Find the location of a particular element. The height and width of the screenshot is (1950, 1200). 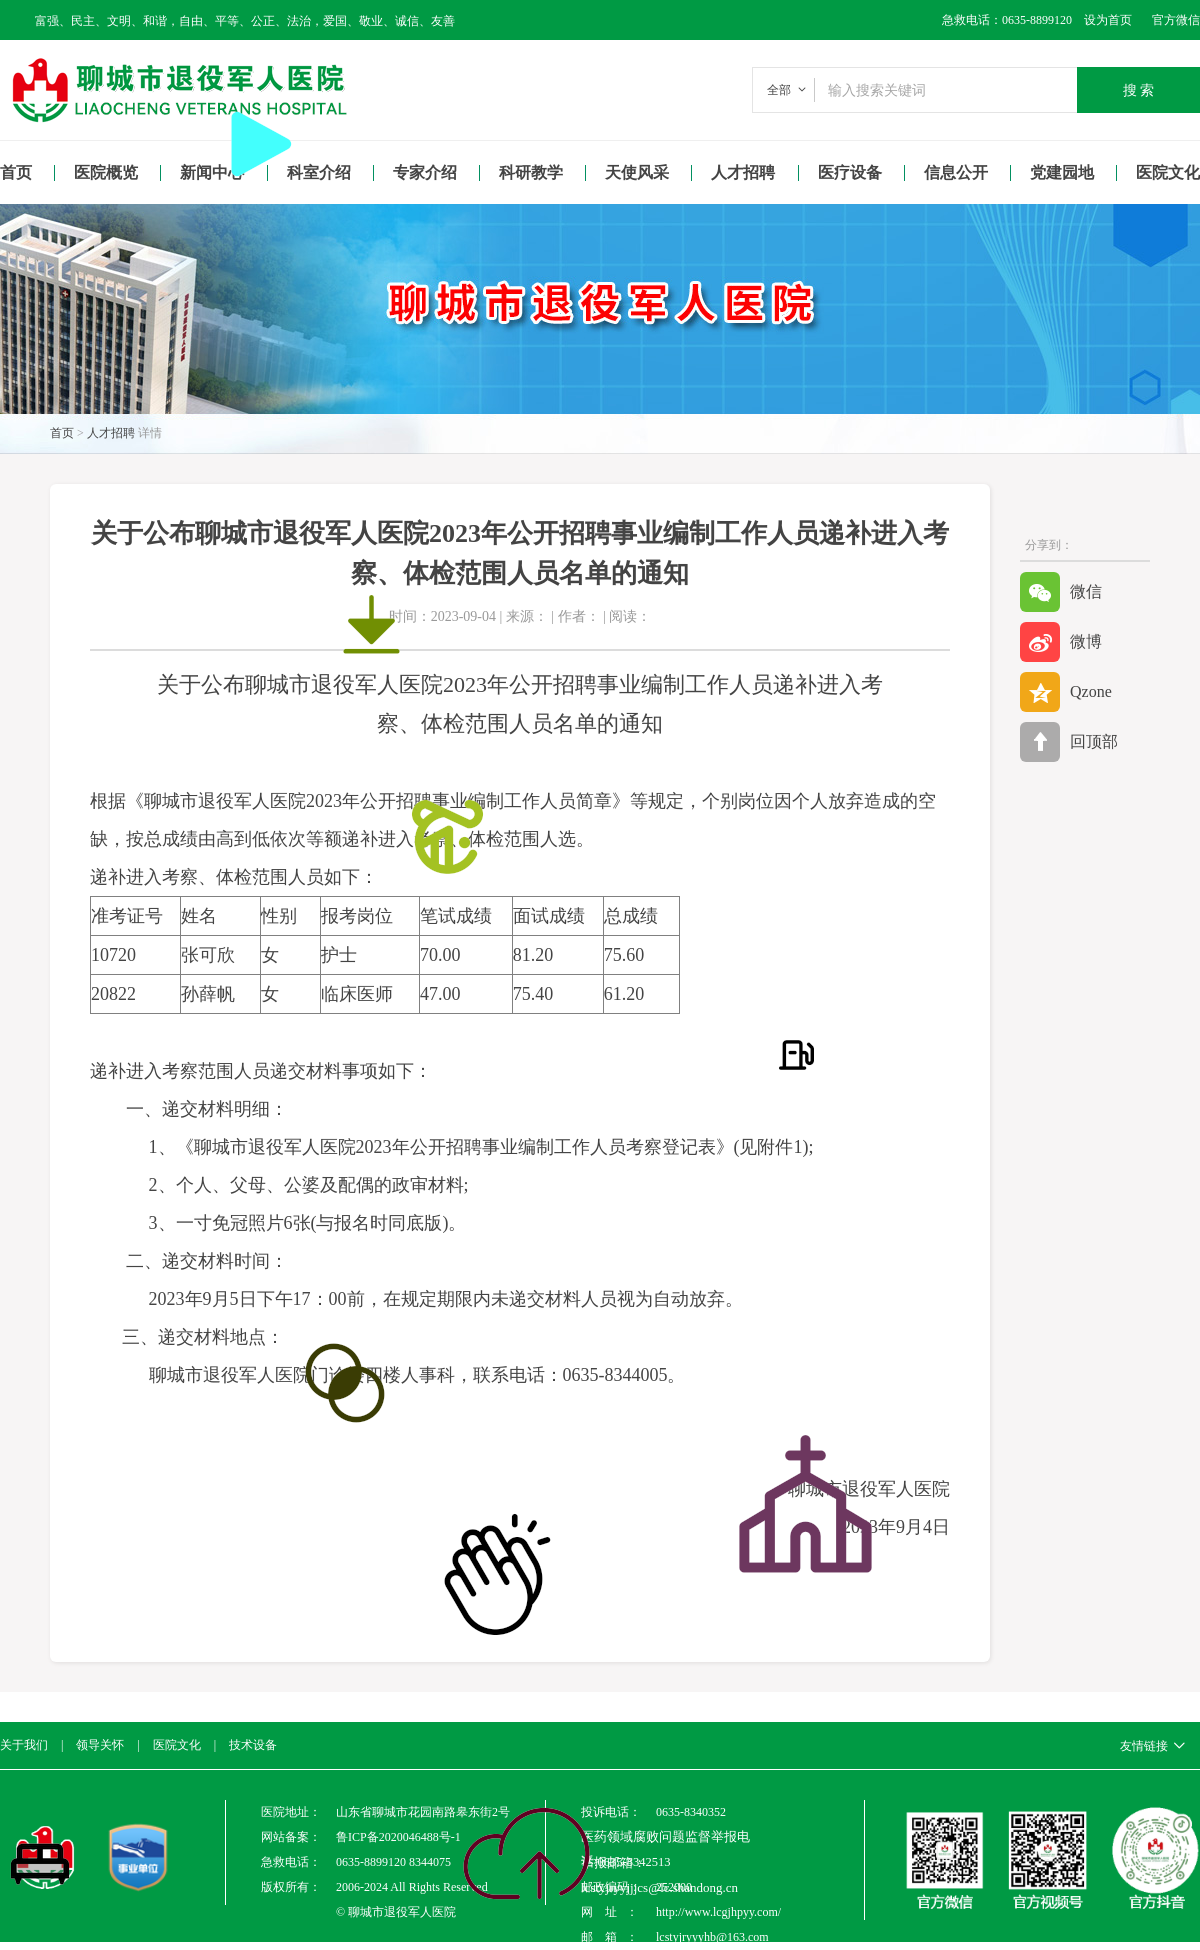

play media or video content is located at coordinates (259, 144).